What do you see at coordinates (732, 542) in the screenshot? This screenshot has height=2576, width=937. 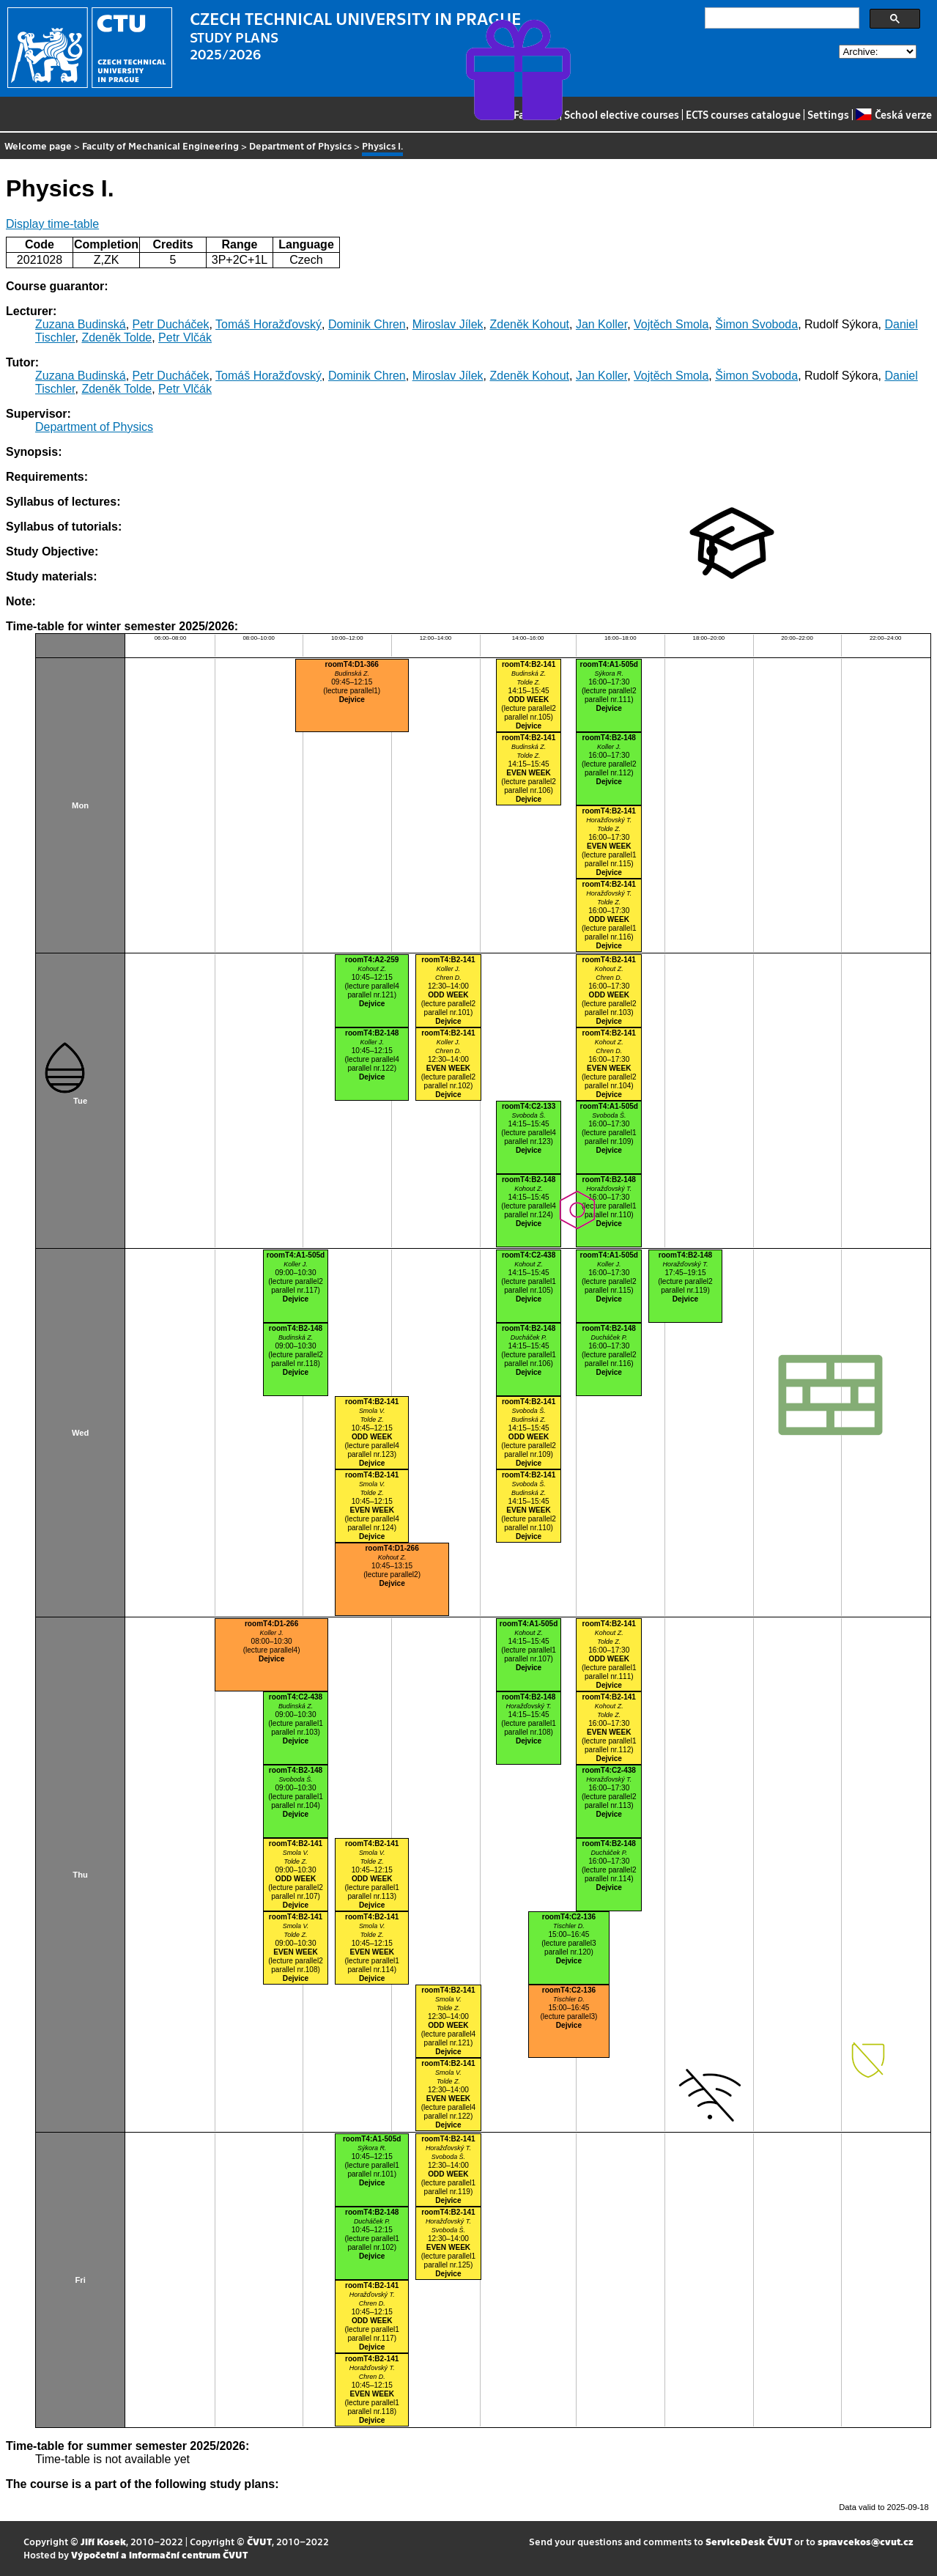 I see `access education or learning features` at bounding box center [732, 542].